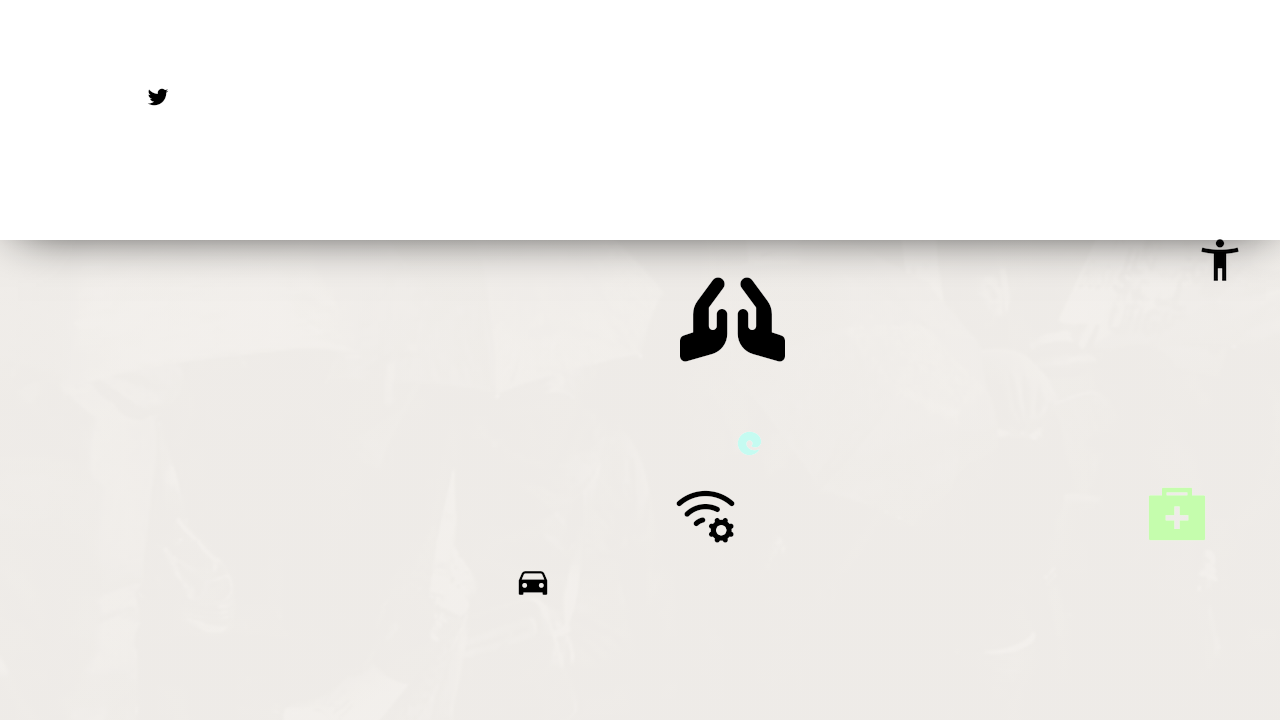 This screenshot has width=1280, height=720. I want to click on access accessibility settings, so click(1220, 260).